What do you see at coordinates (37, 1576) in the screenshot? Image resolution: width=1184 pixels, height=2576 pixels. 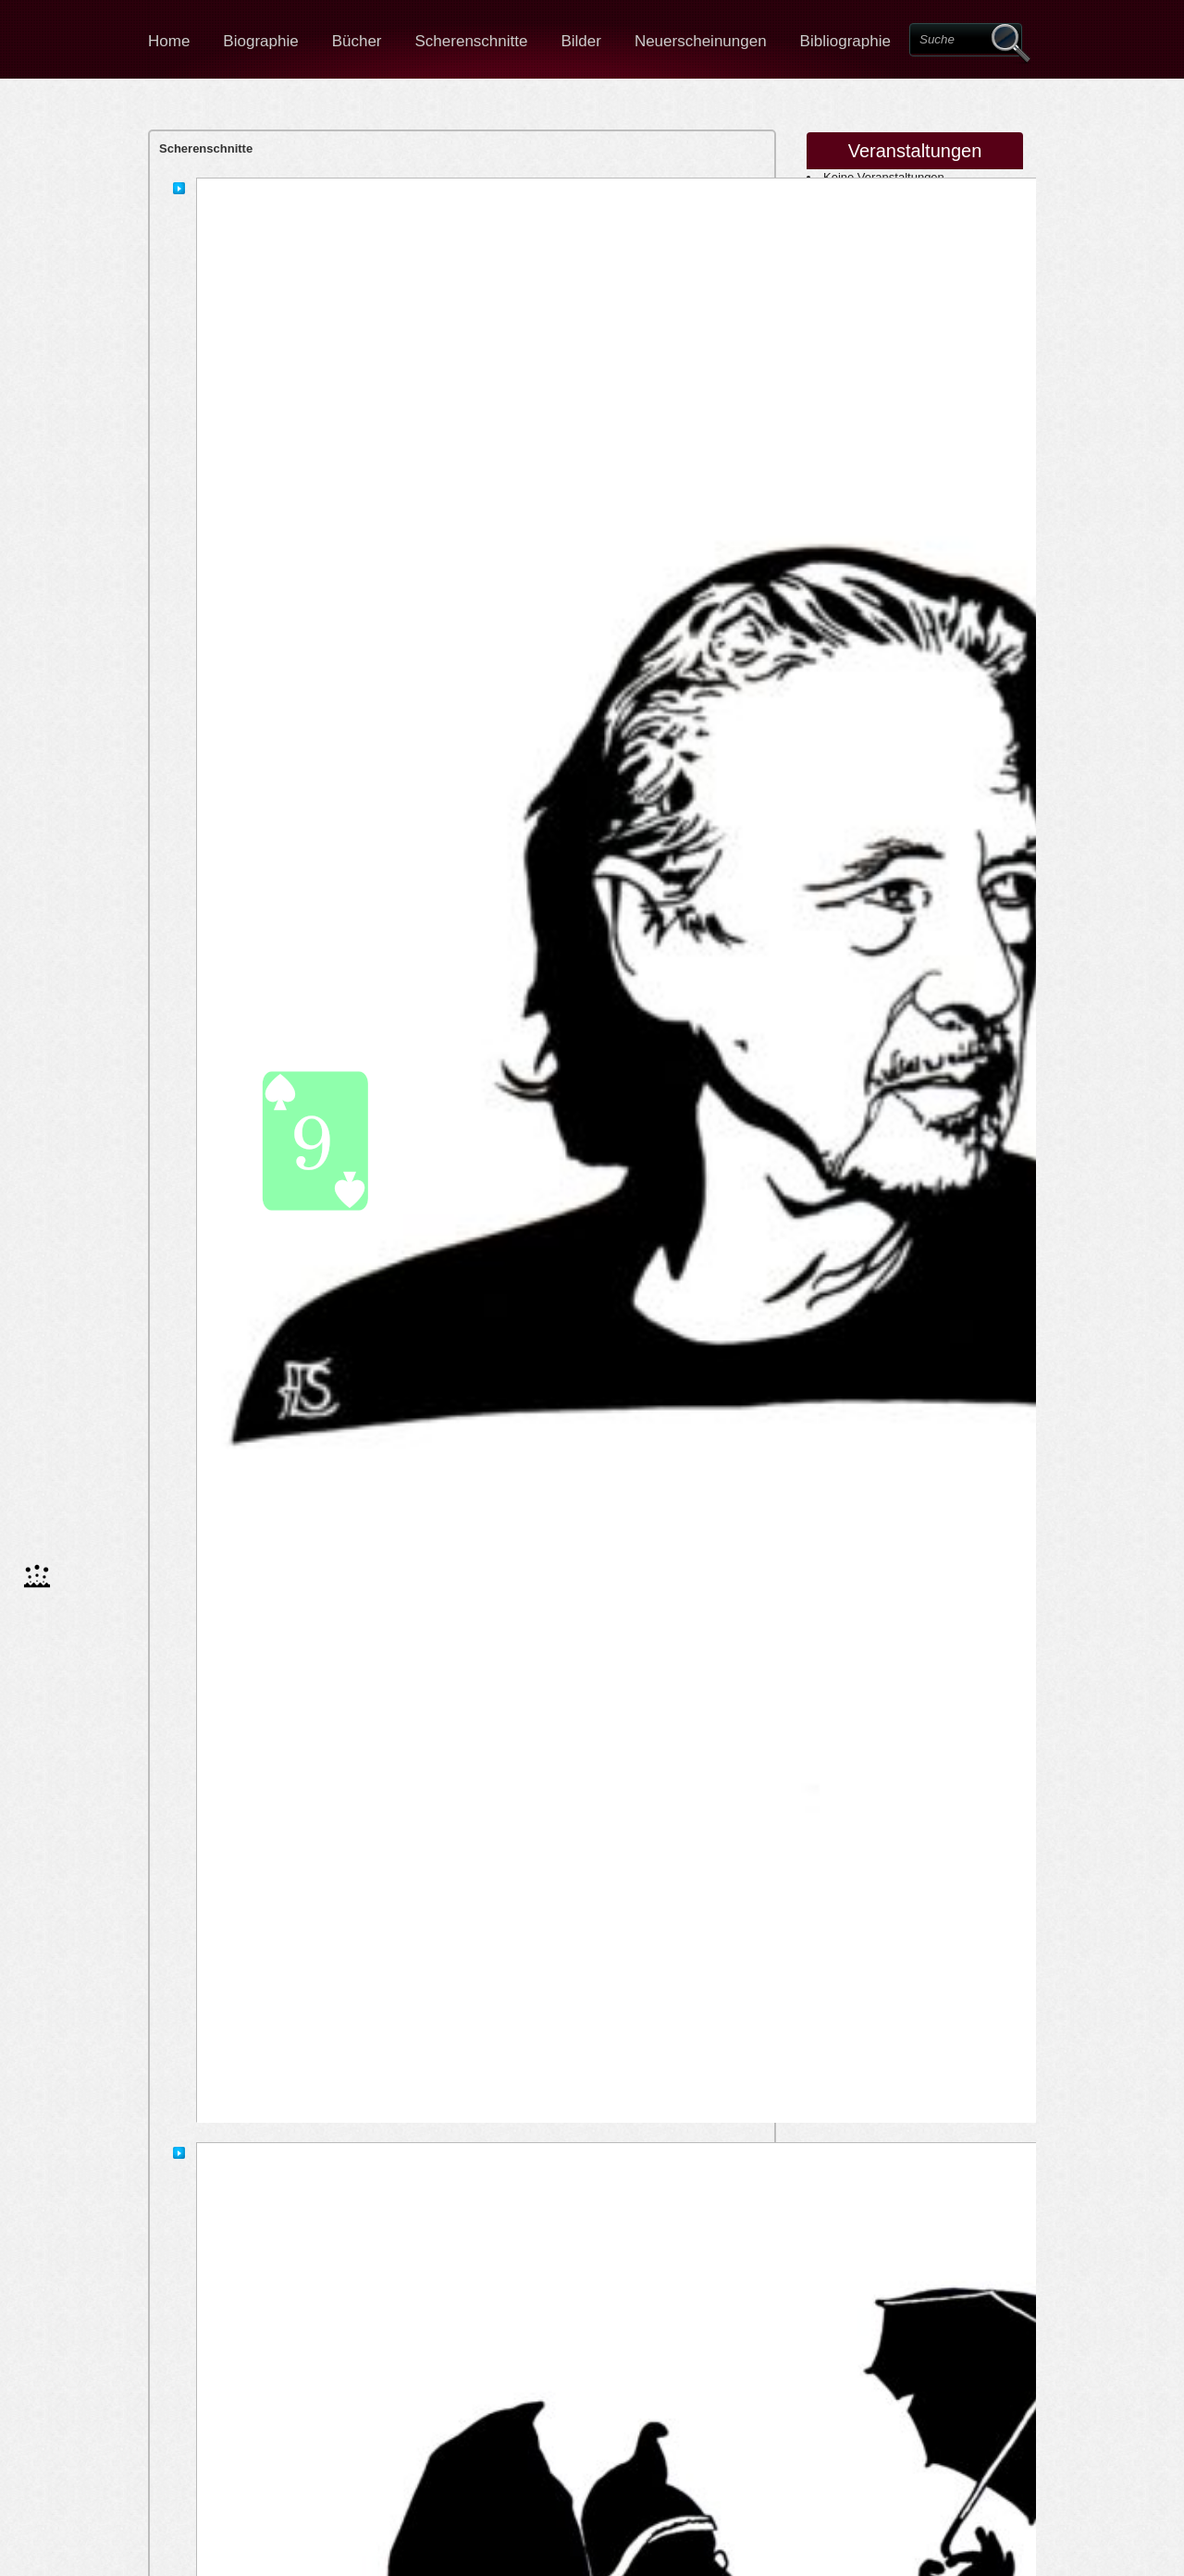 I see `indicates lava or molten terrain hazard` at bounding box center [37, 1576].